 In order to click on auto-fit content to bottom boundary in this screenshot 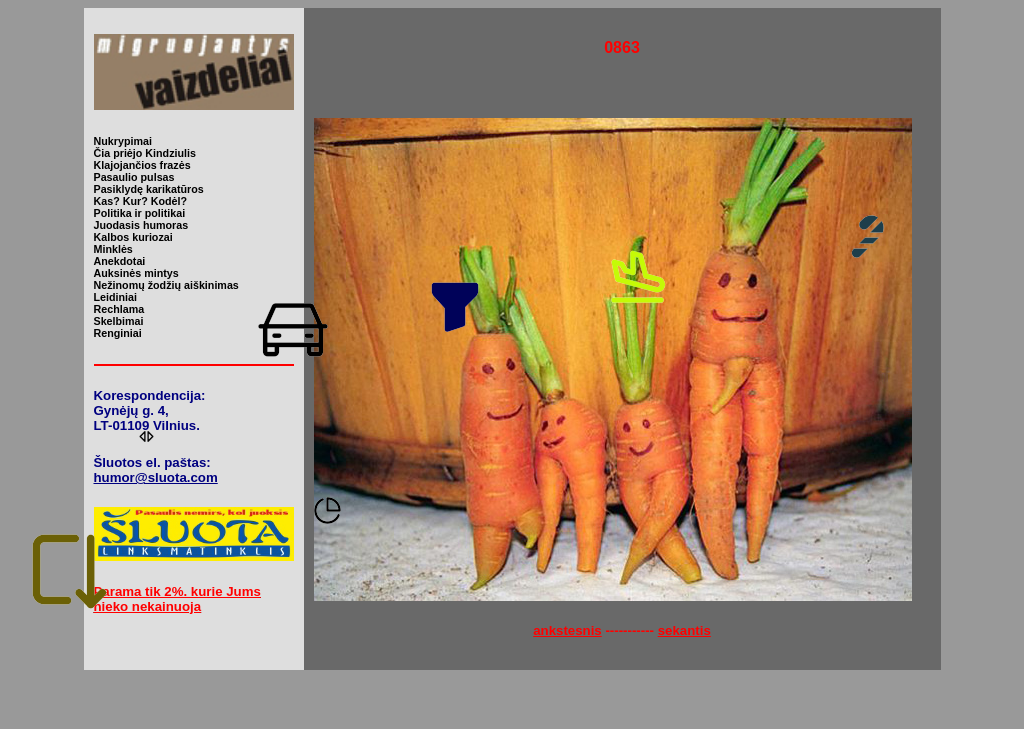, I will do `click(67, 569)`.